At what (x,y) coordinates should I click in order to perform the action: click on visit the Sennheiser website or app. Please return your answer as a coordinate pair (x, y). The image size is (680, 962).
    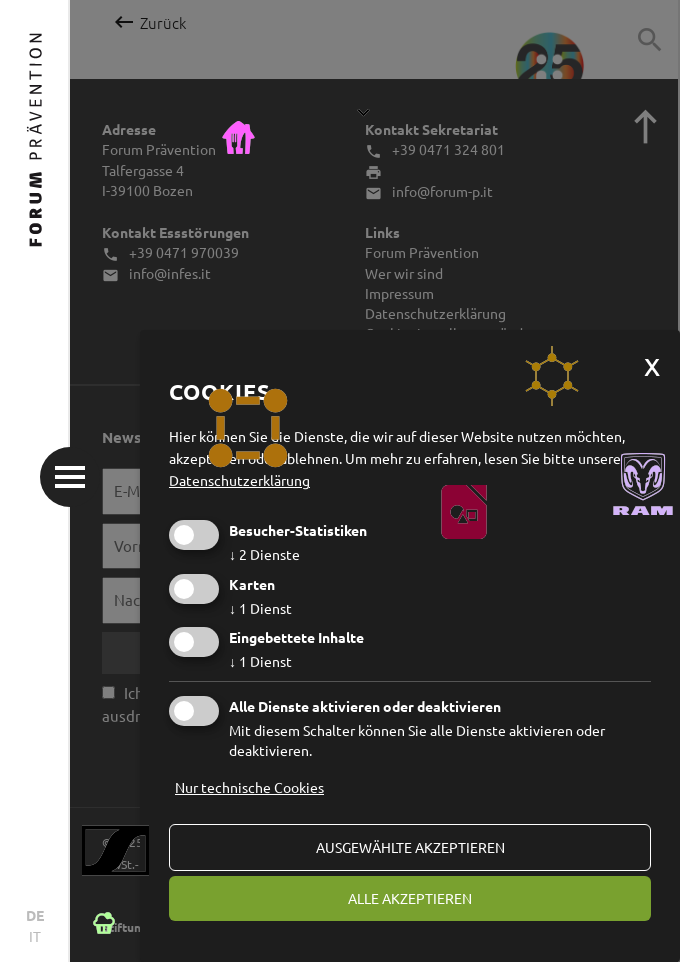
    Looking at the image, I should click on (115, 850).